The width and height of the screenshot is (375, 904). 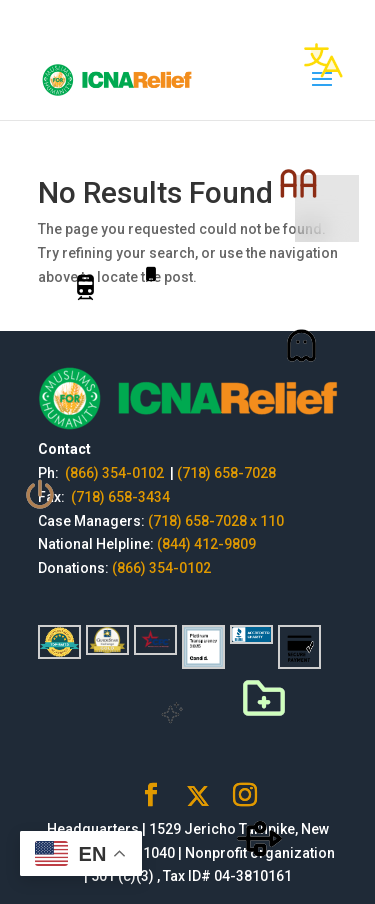 I want to click on connect a usb device, so click(x=259, y=838).